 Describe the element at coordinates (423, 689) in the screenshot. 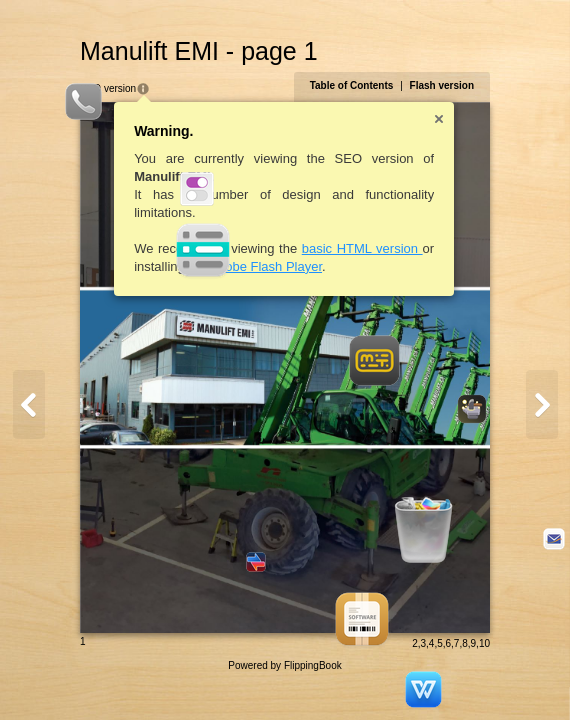

I see `open wps office application` at that location.